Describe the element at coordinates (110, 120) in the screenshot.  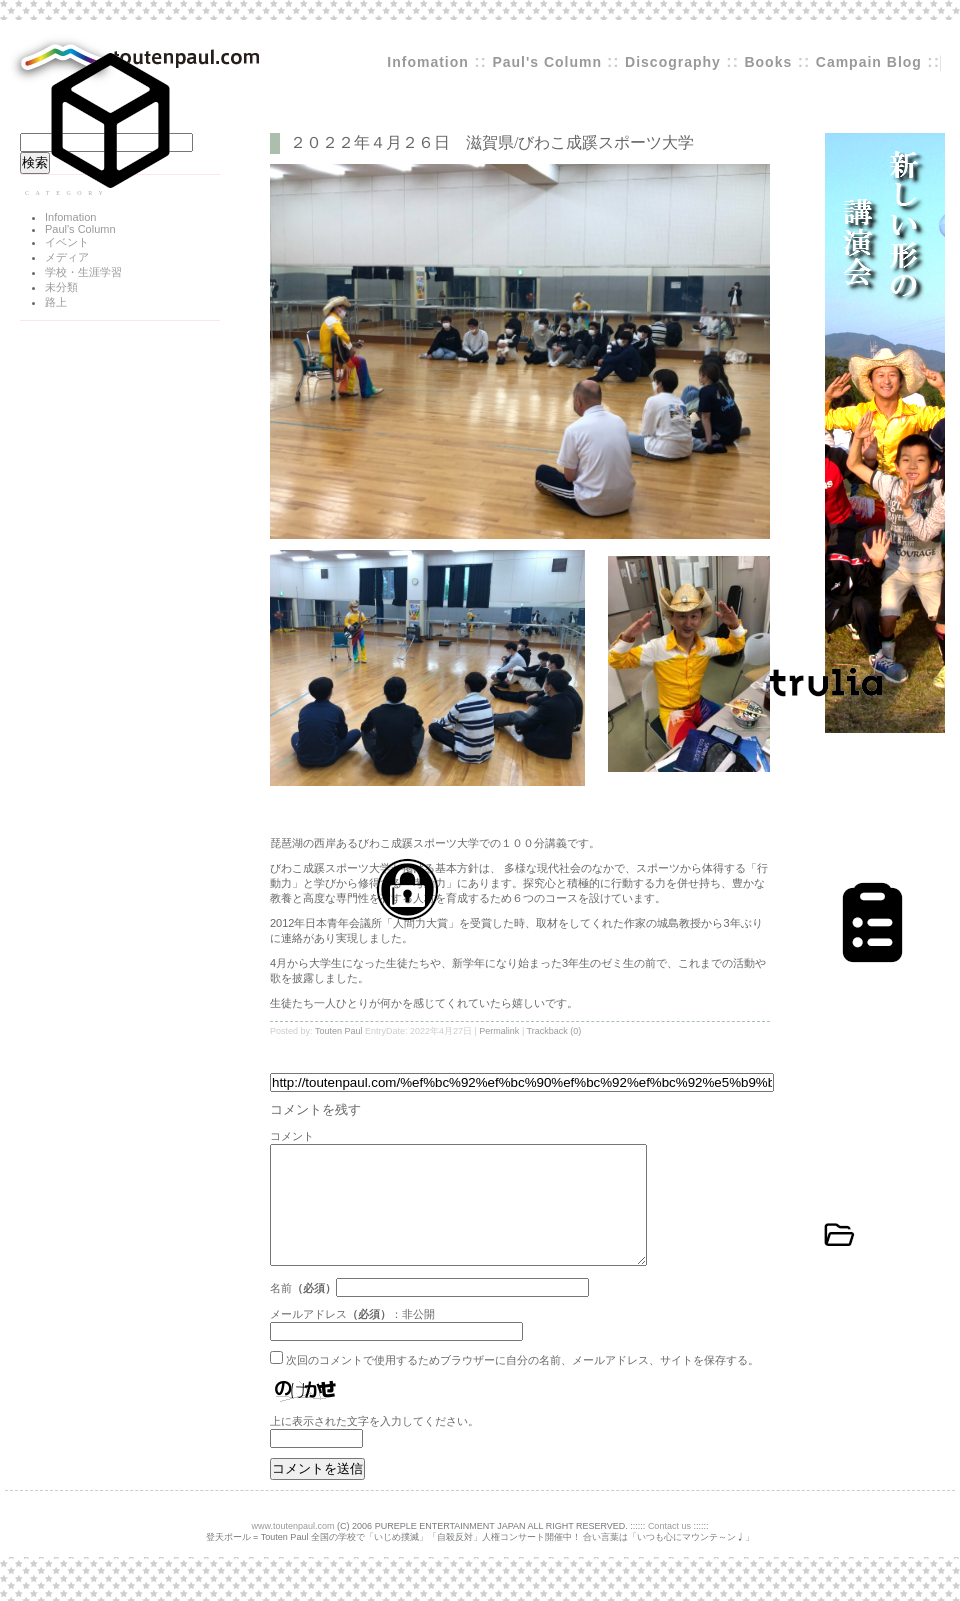
I see `open Hack The Box platform` at that location.